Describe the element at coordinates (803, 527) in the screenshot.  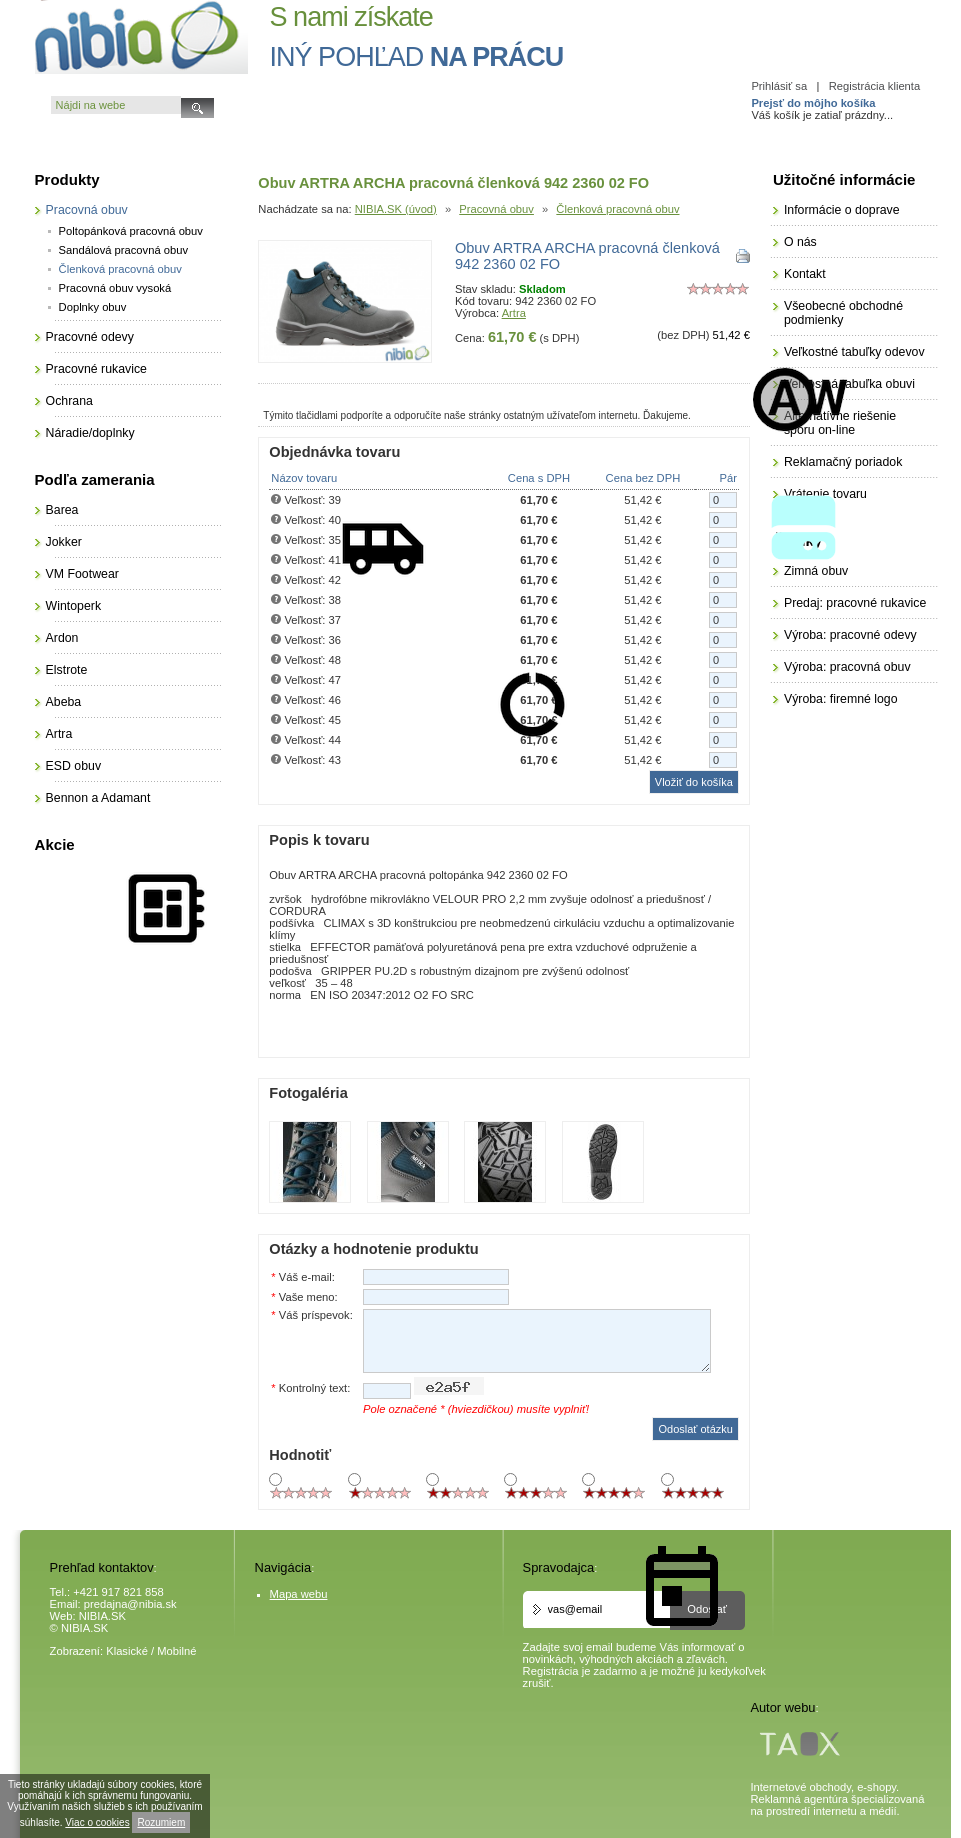
I see `access storage or hard drive settings` at that location.